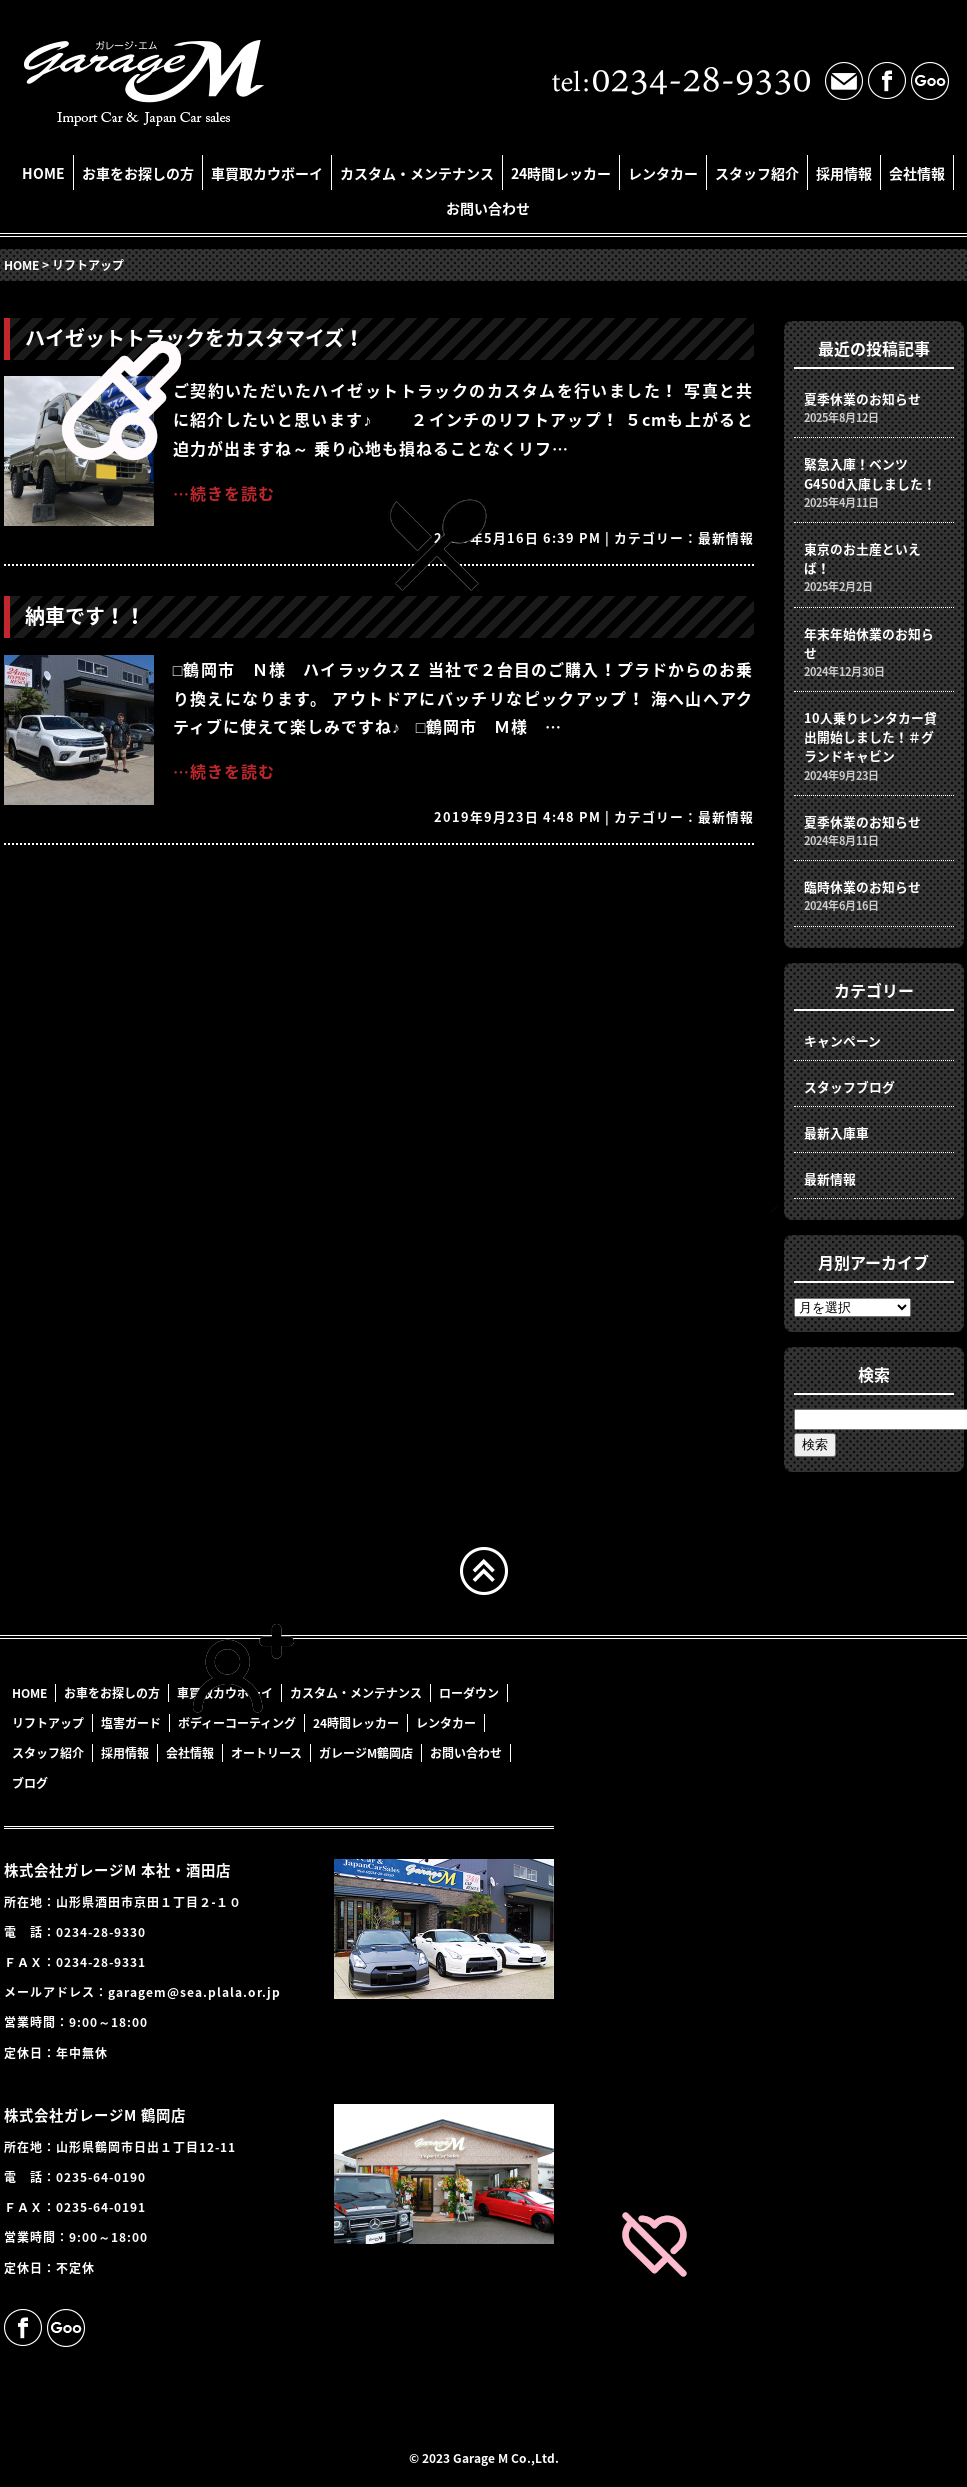  What do you see at coordinates (243, 1674) in the screenshot?
I see `add a new contact or friend` at bounding box center [243, 1674].